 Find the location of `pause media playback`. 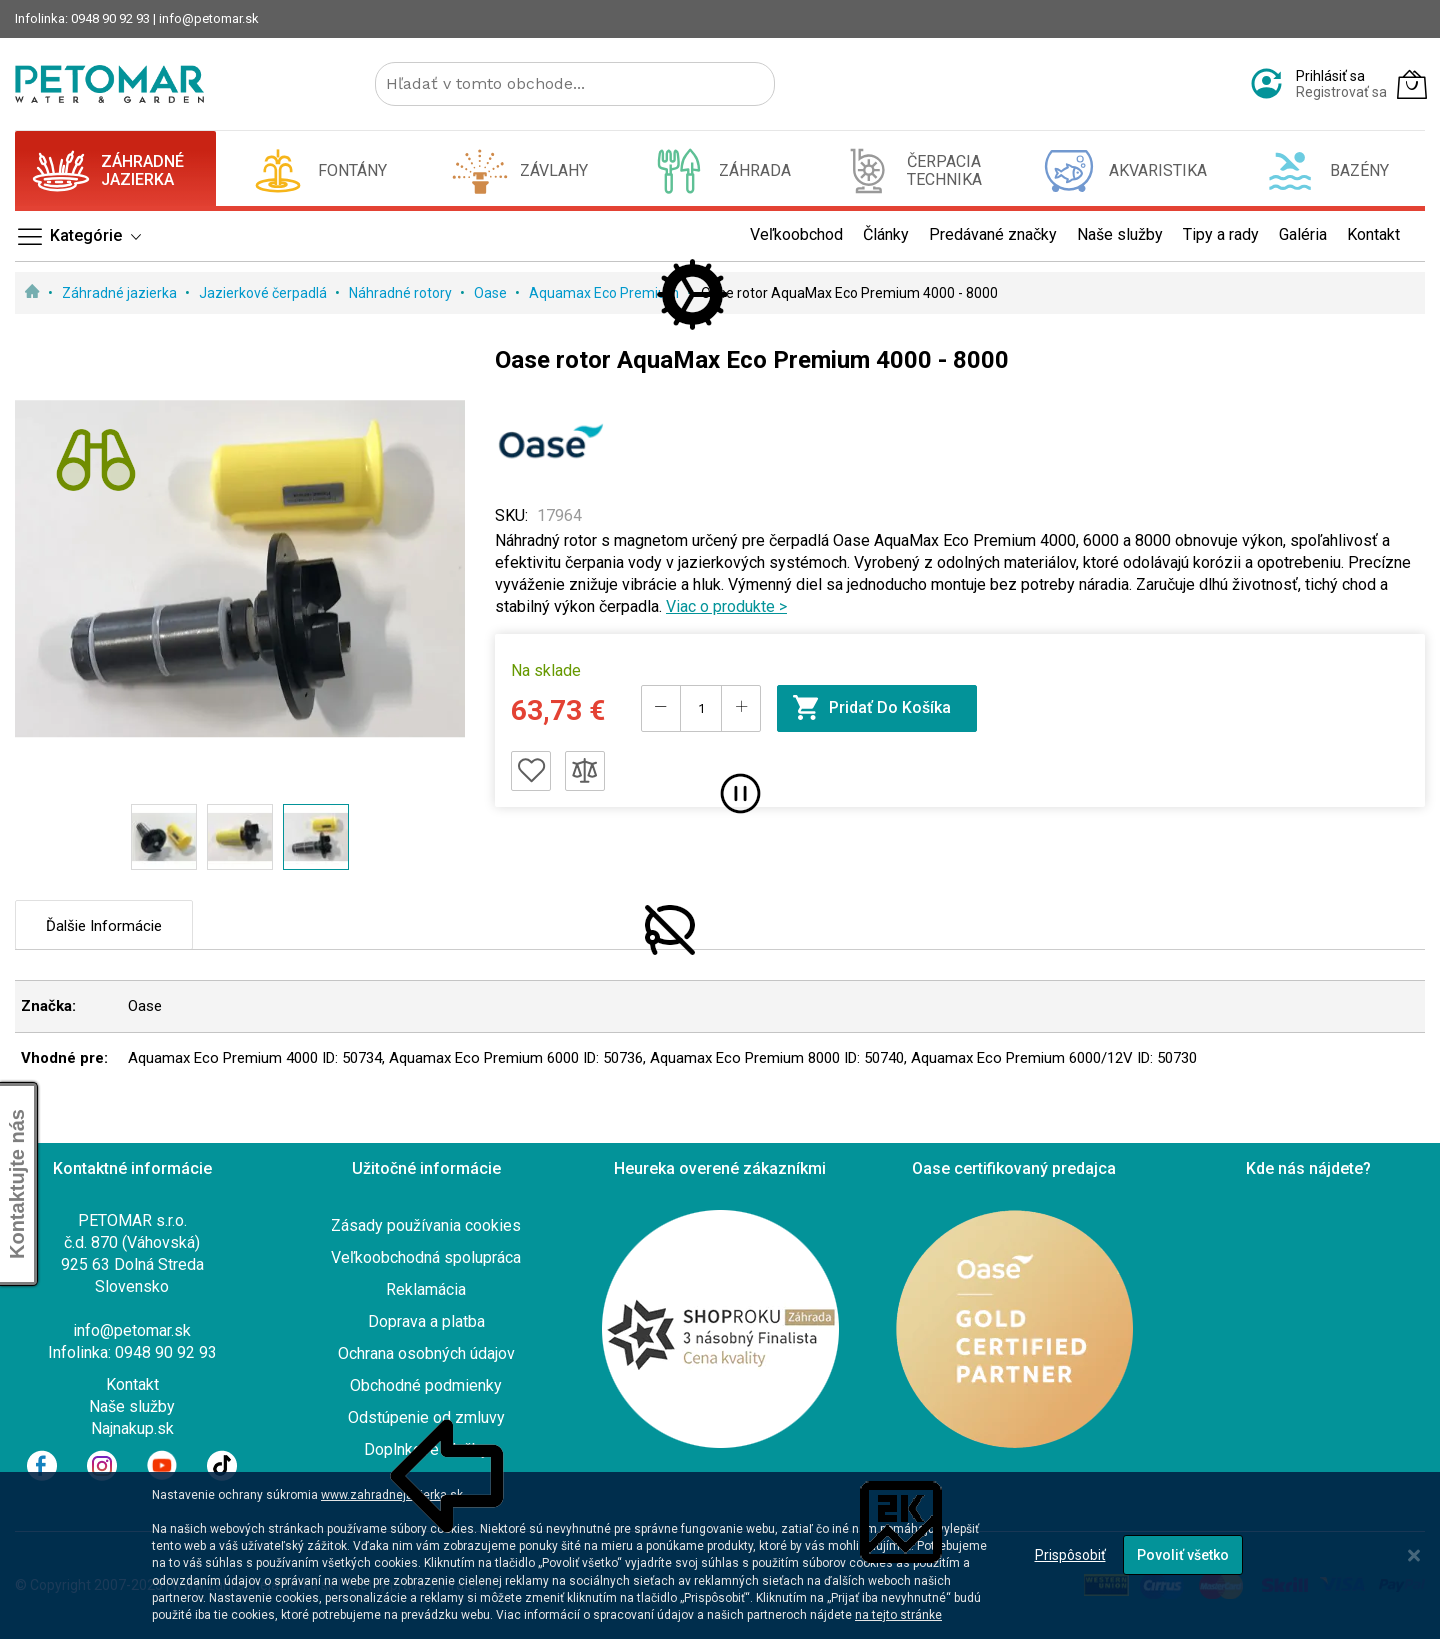

pause media playback is located at coordinates (740, 793).